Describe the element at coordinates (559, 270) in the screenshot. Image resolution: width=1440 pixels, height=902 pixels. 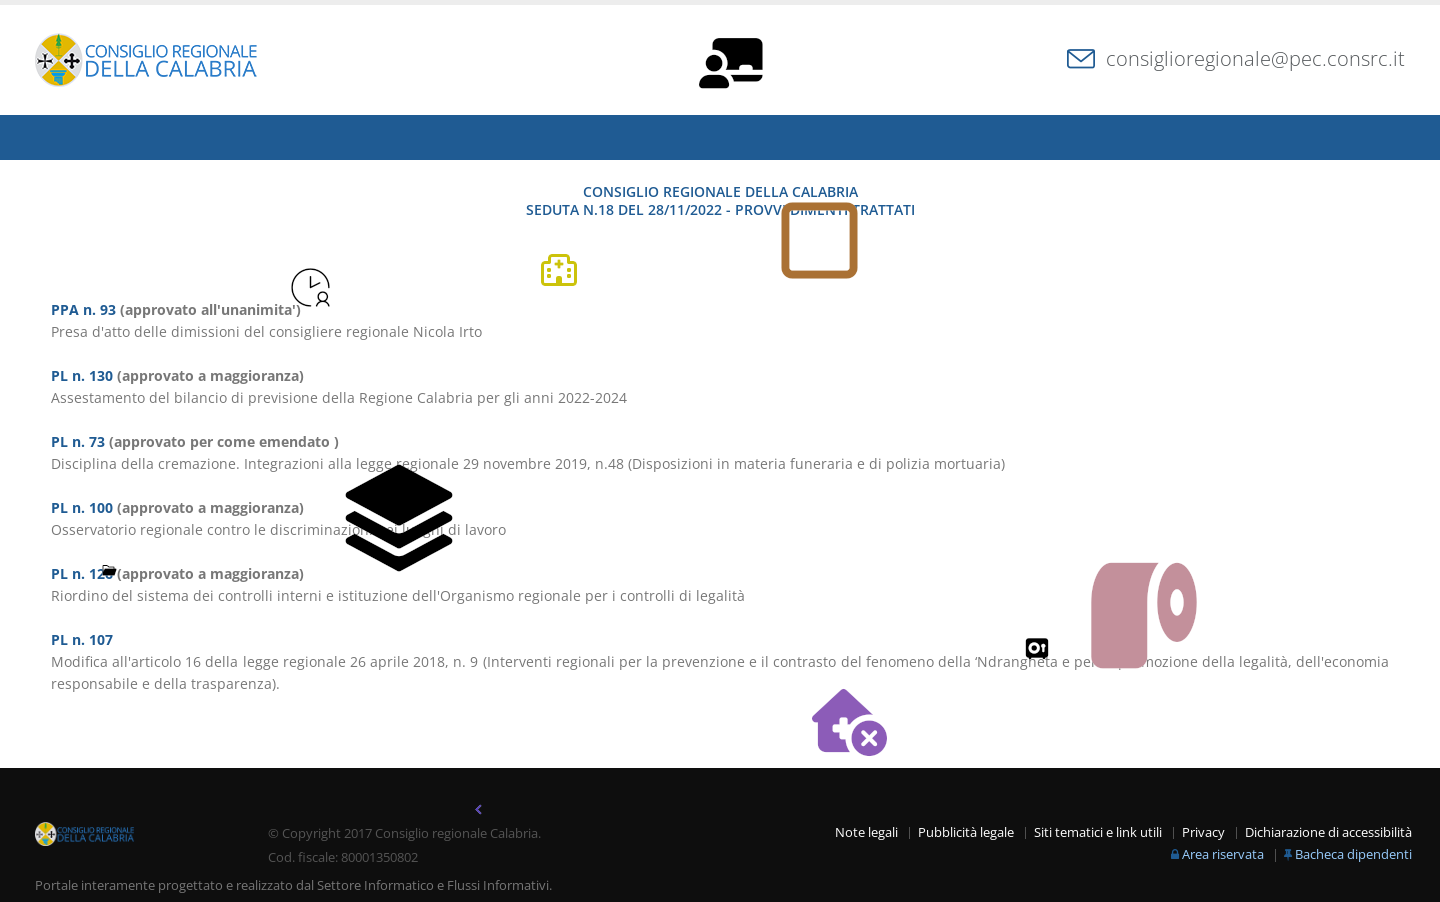
I see `view nearby hospitals or medical facilities` at that location.